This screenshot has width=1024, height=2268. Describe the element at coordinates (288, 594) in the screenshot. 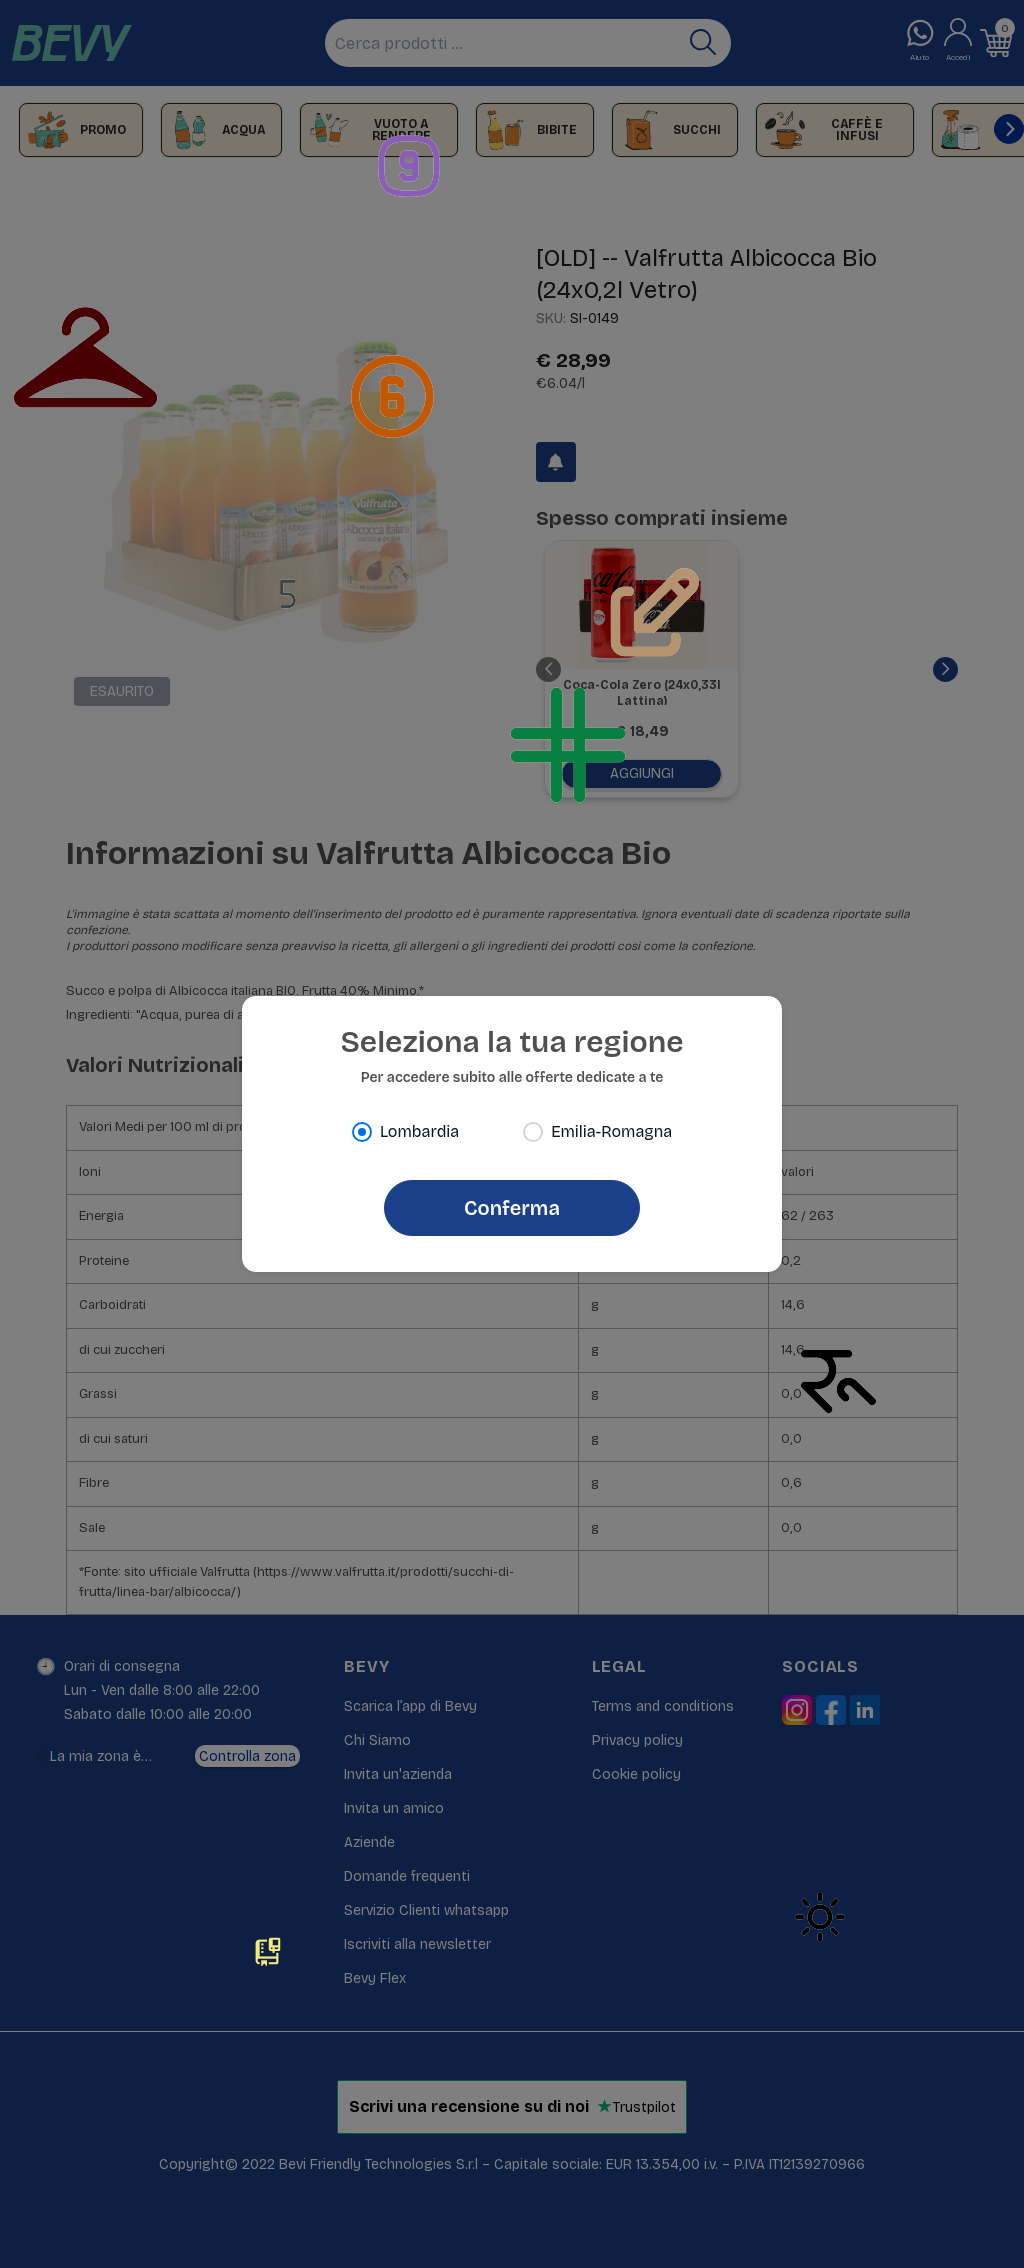

I see `indicates step 5 in a multi-step process` at that location.